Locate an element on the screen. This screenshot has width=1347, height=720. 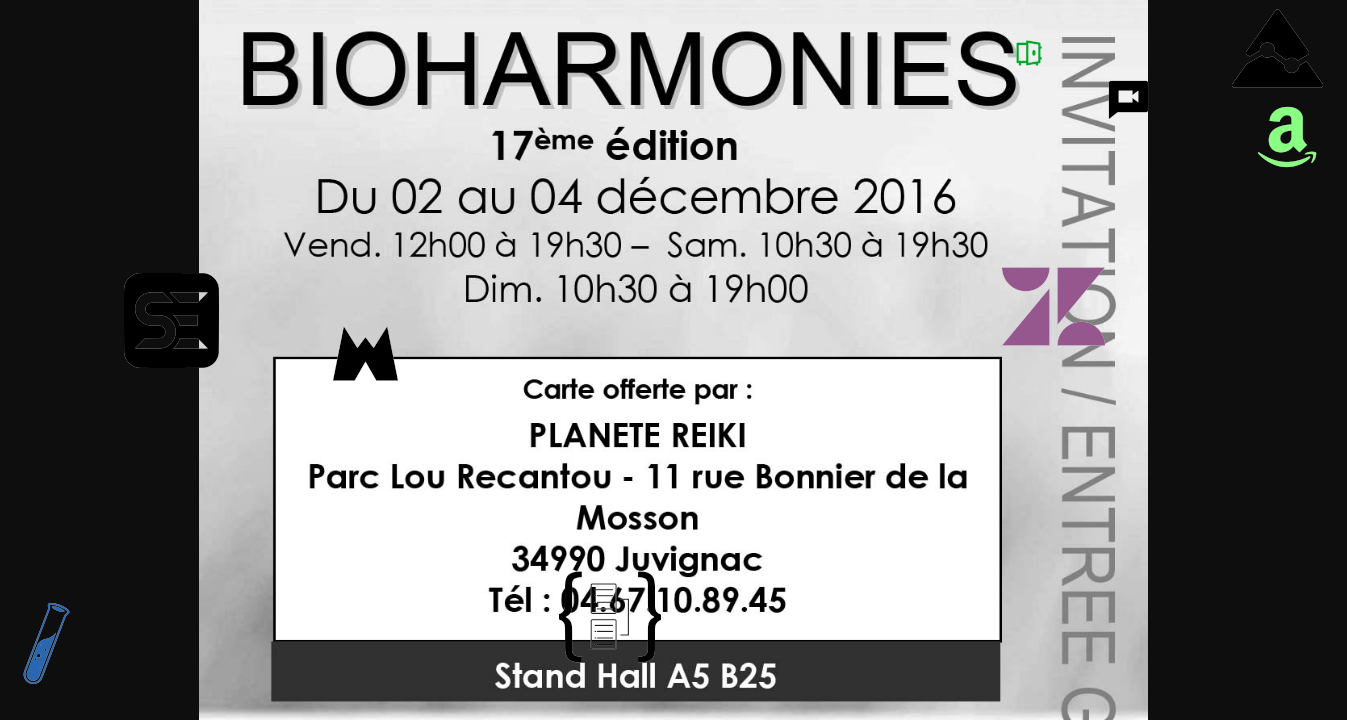
open zendesk support portal is located at coordinates (1053, 306).